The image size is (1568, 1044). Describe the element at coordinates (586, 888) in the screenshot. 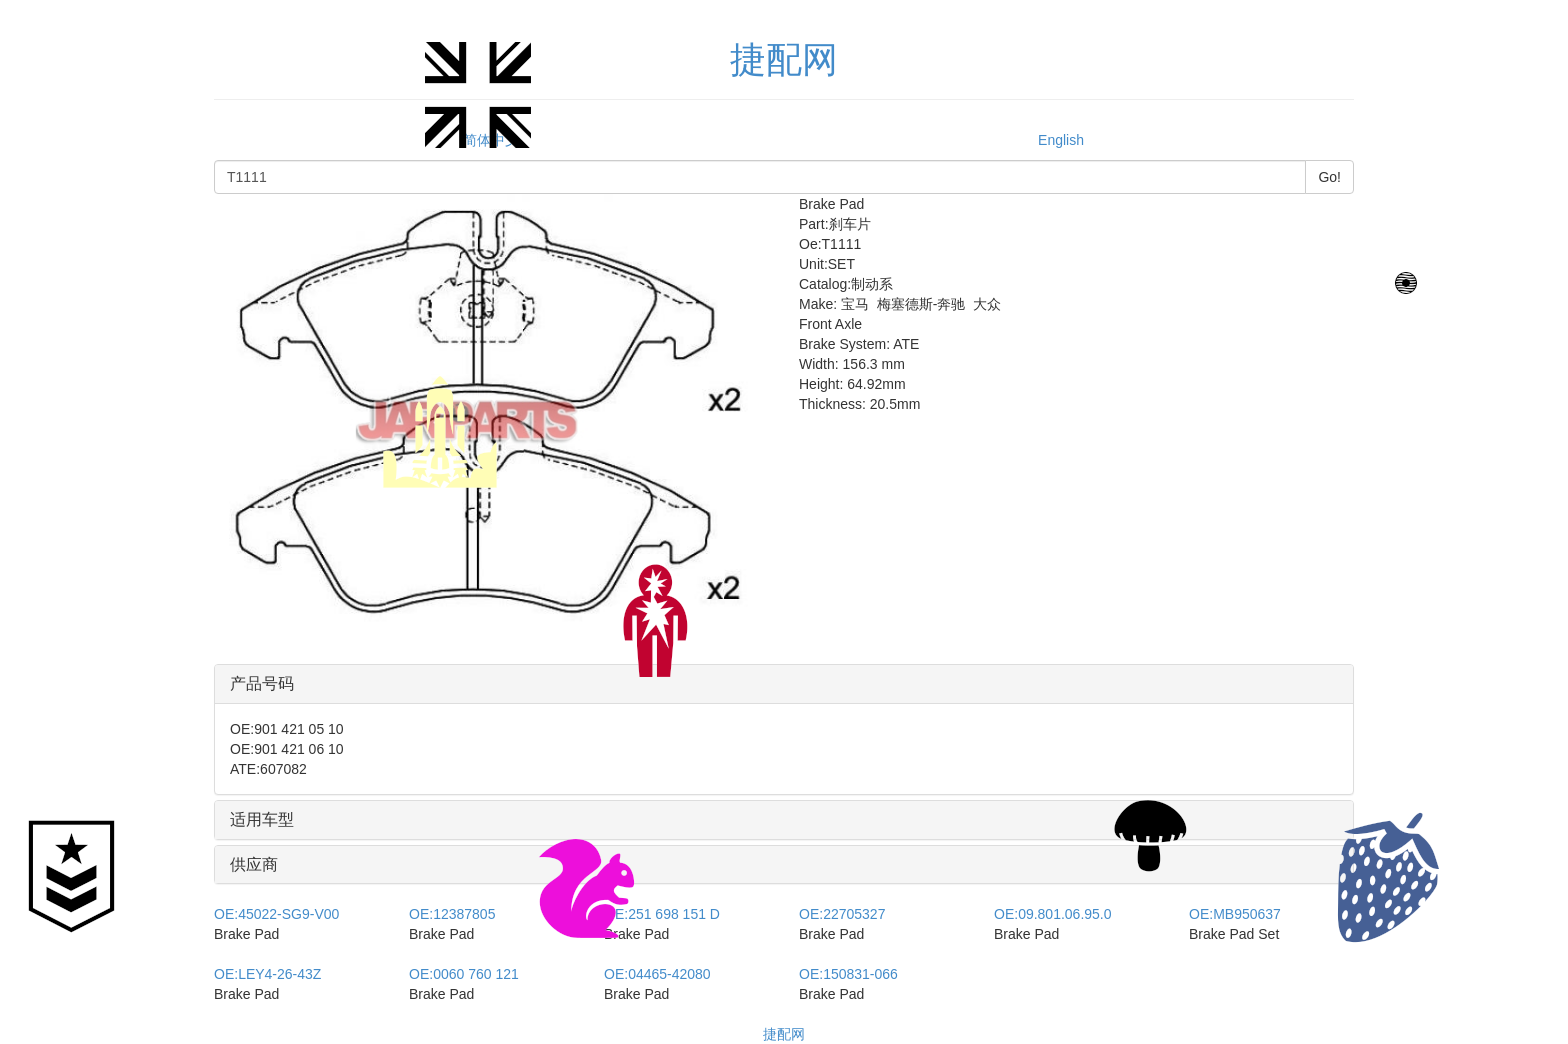

I see `wildlife or nature-themed game element` at that location.